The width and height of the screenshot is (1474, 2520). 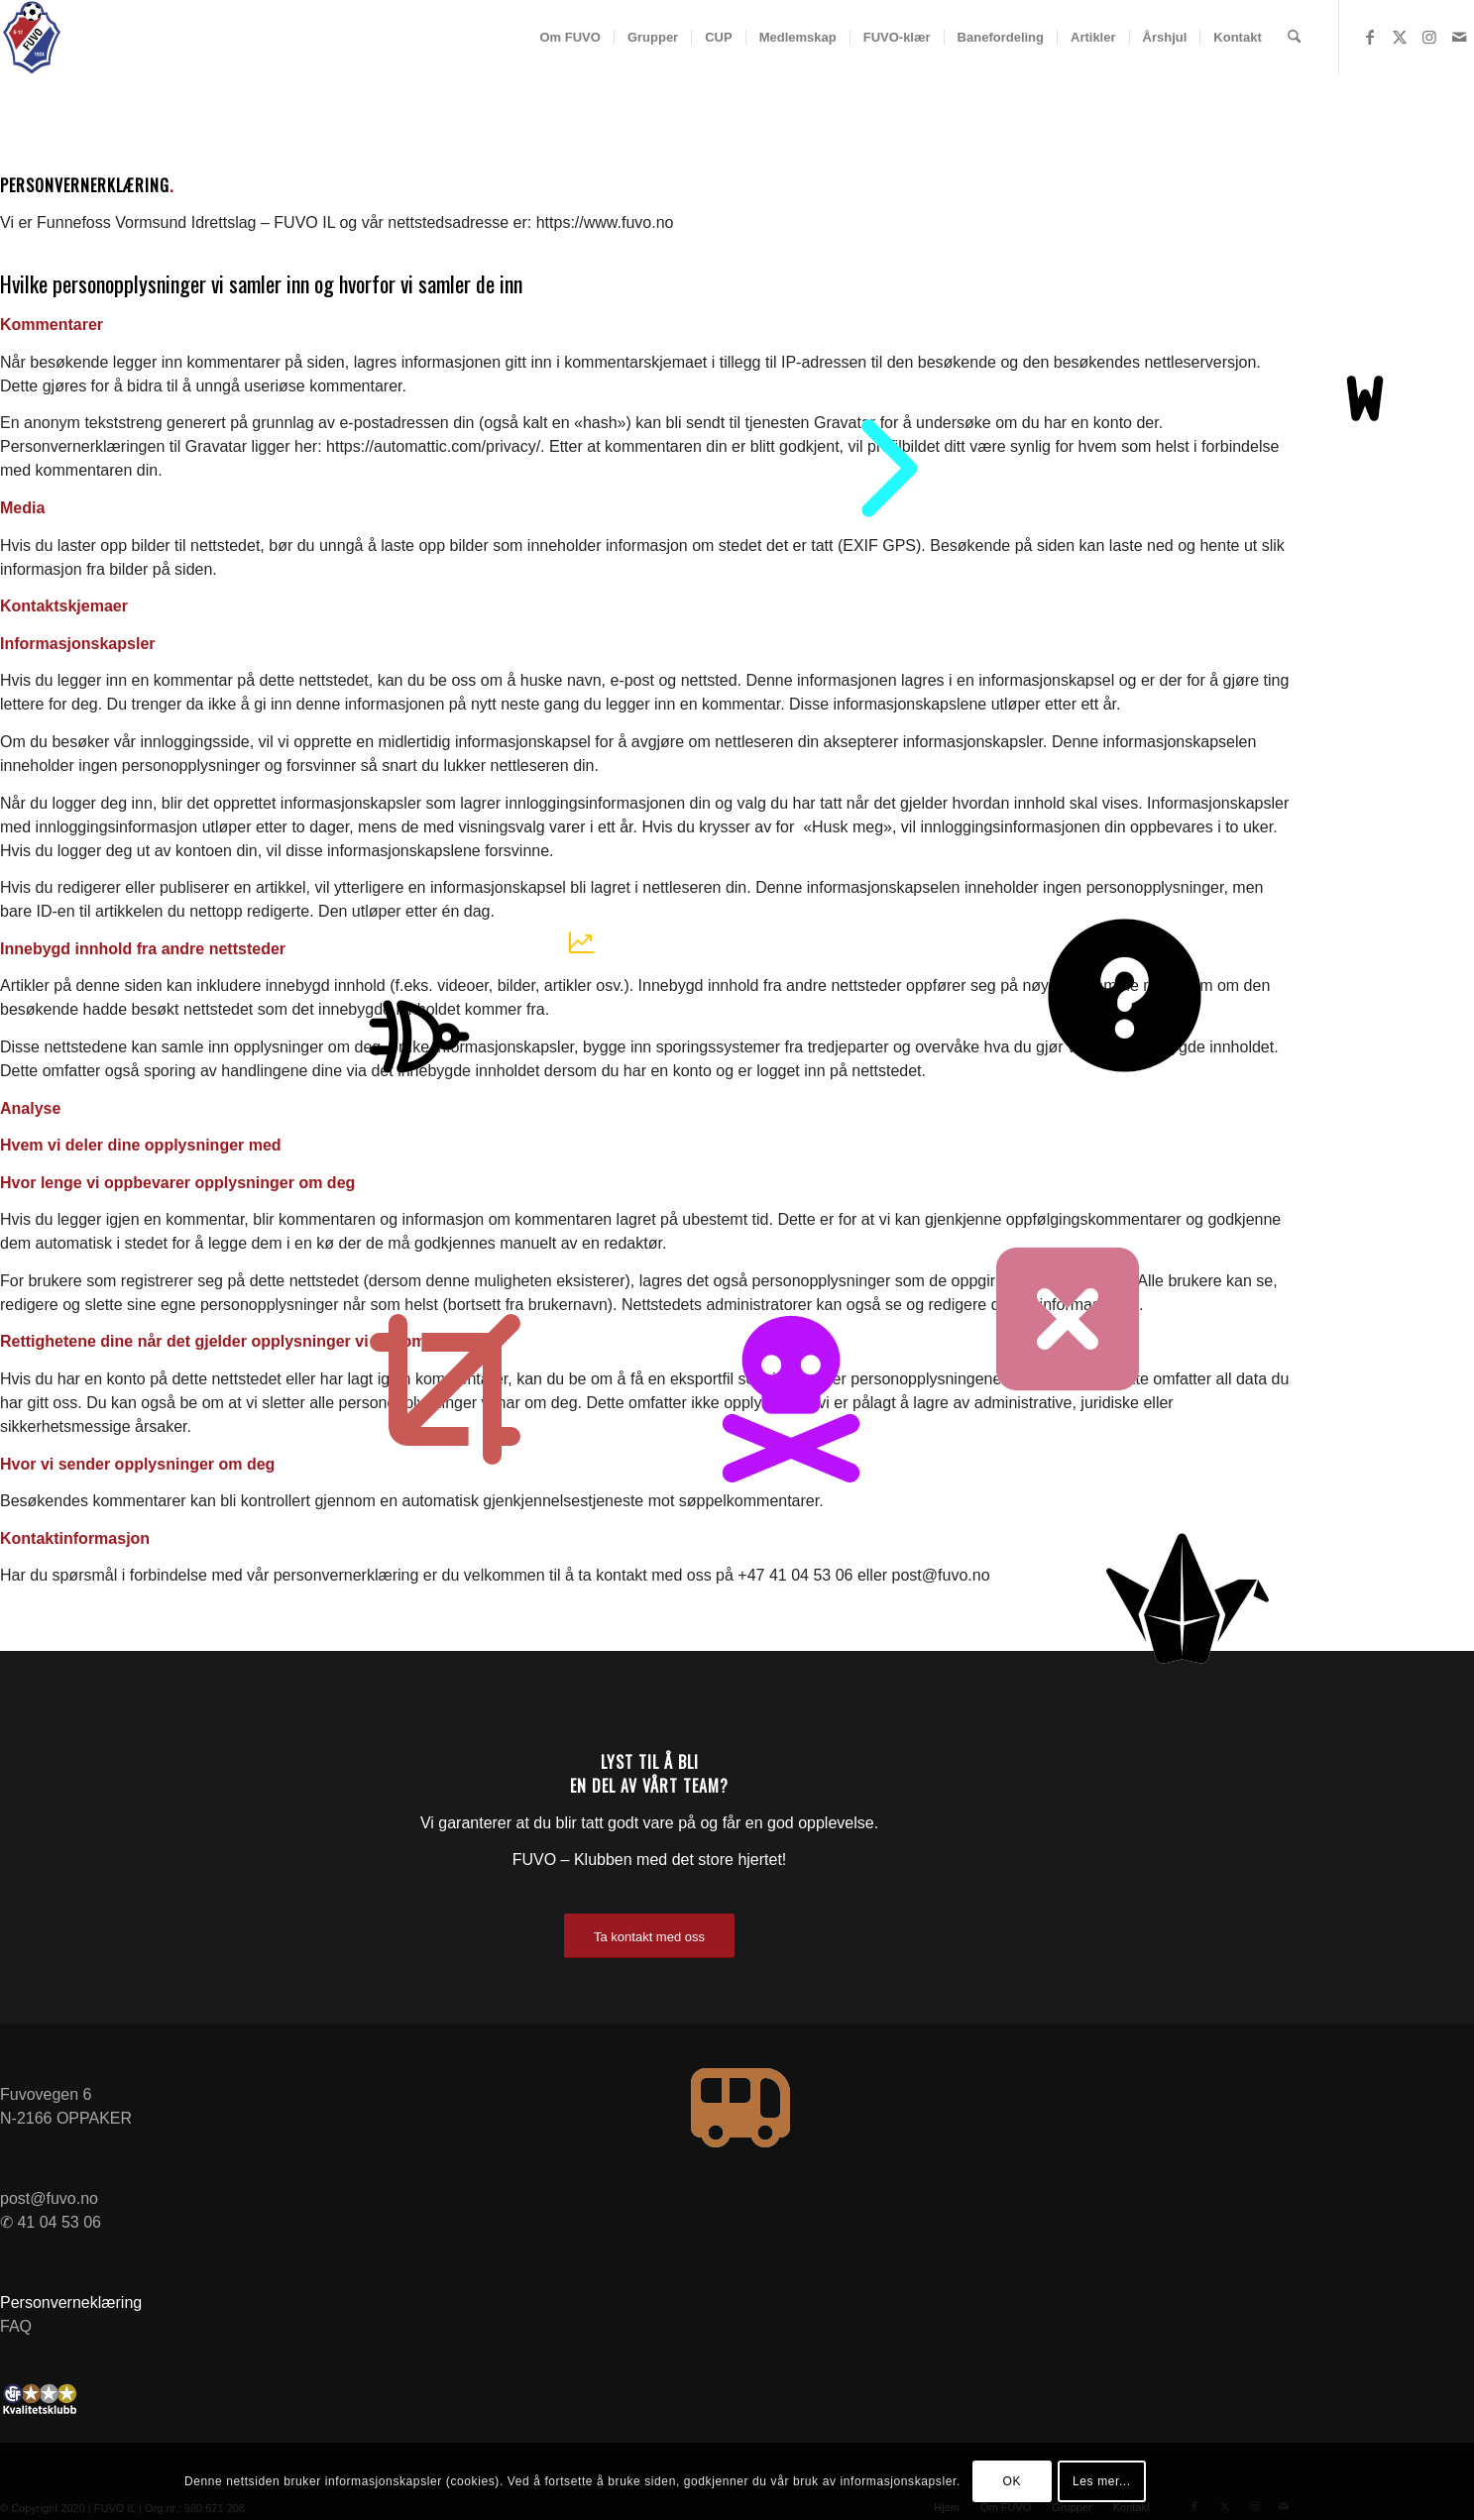 What do you see at coordinates (582, 942) in the screenshot?
I see `view analytics or performance trends` at bounding box center [582, 942].